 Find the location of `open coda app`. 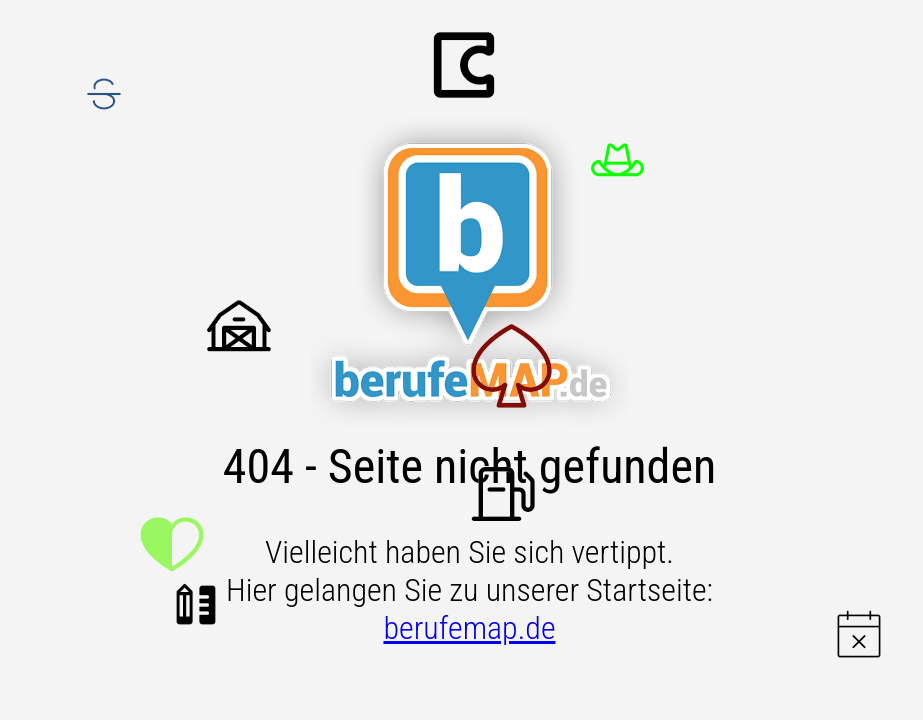

open coda app is located at coordinates (464, 65).